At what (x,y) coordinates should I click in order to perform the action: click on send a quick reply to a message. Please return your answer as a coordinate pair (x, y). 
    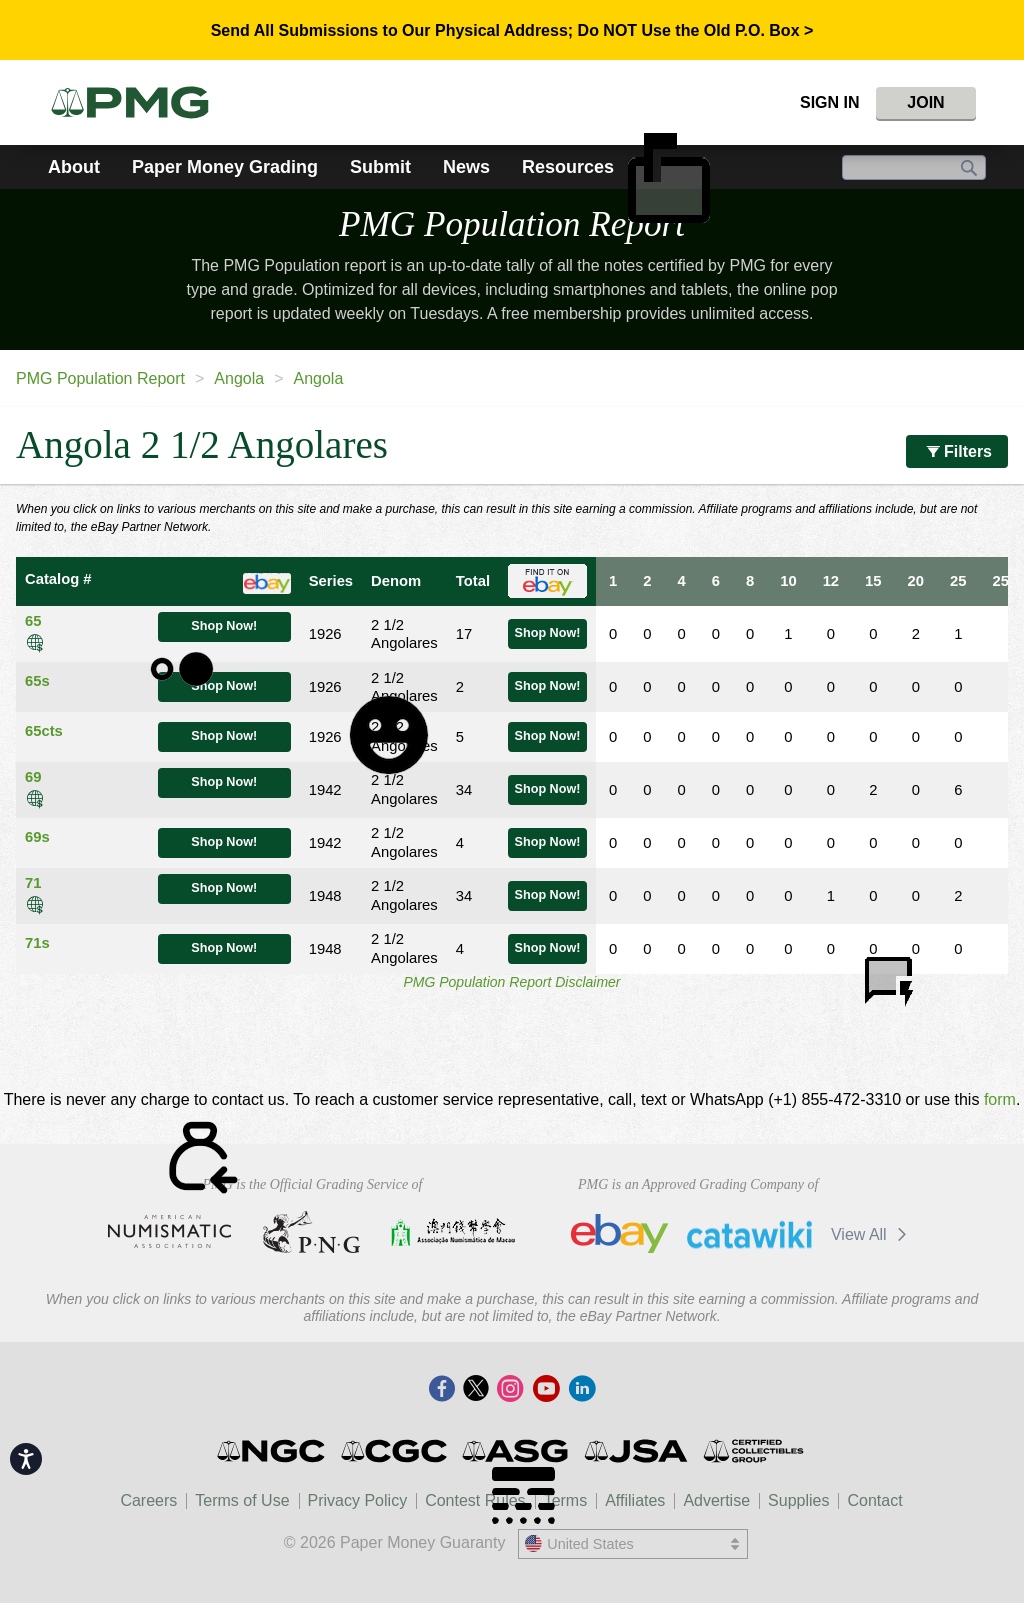
    Looking at the image, I should click on (888, 980).